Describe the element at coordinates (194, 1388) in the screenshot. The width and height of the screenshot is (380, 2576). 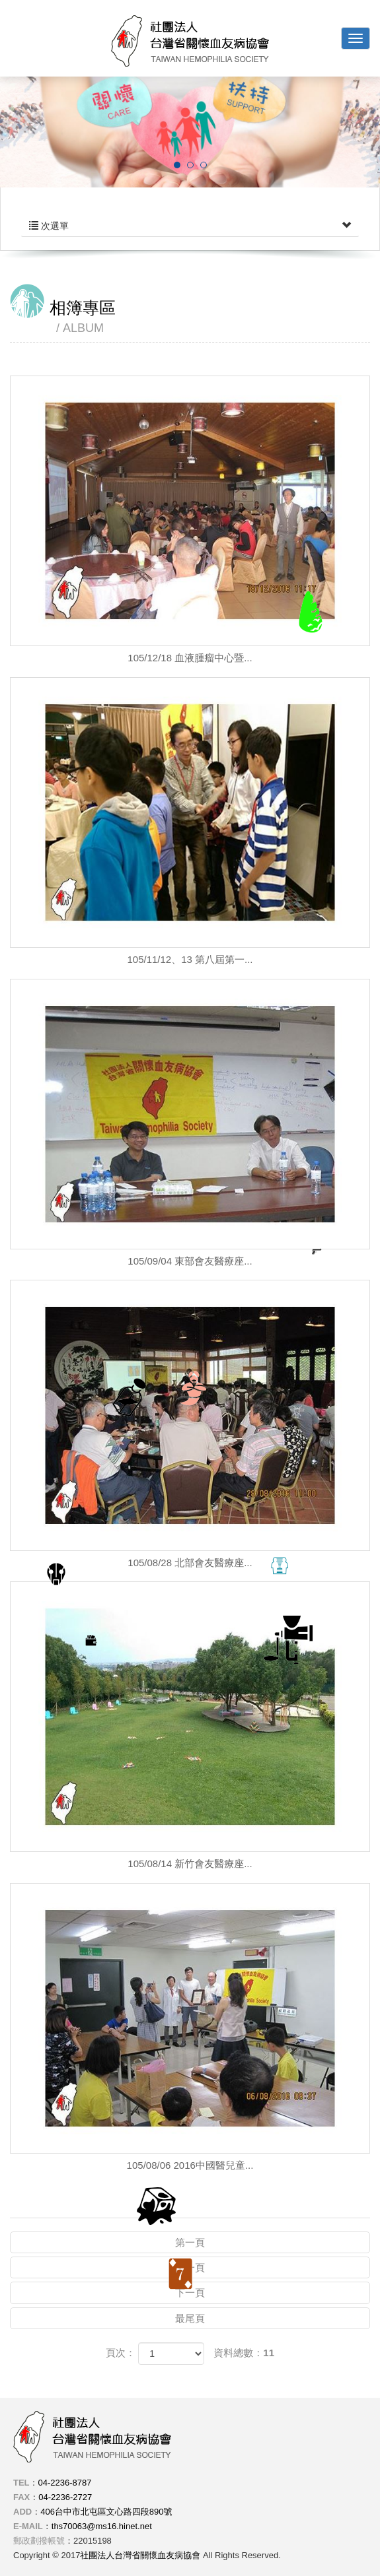
I see `summon or interact with a djinn character` at that location.